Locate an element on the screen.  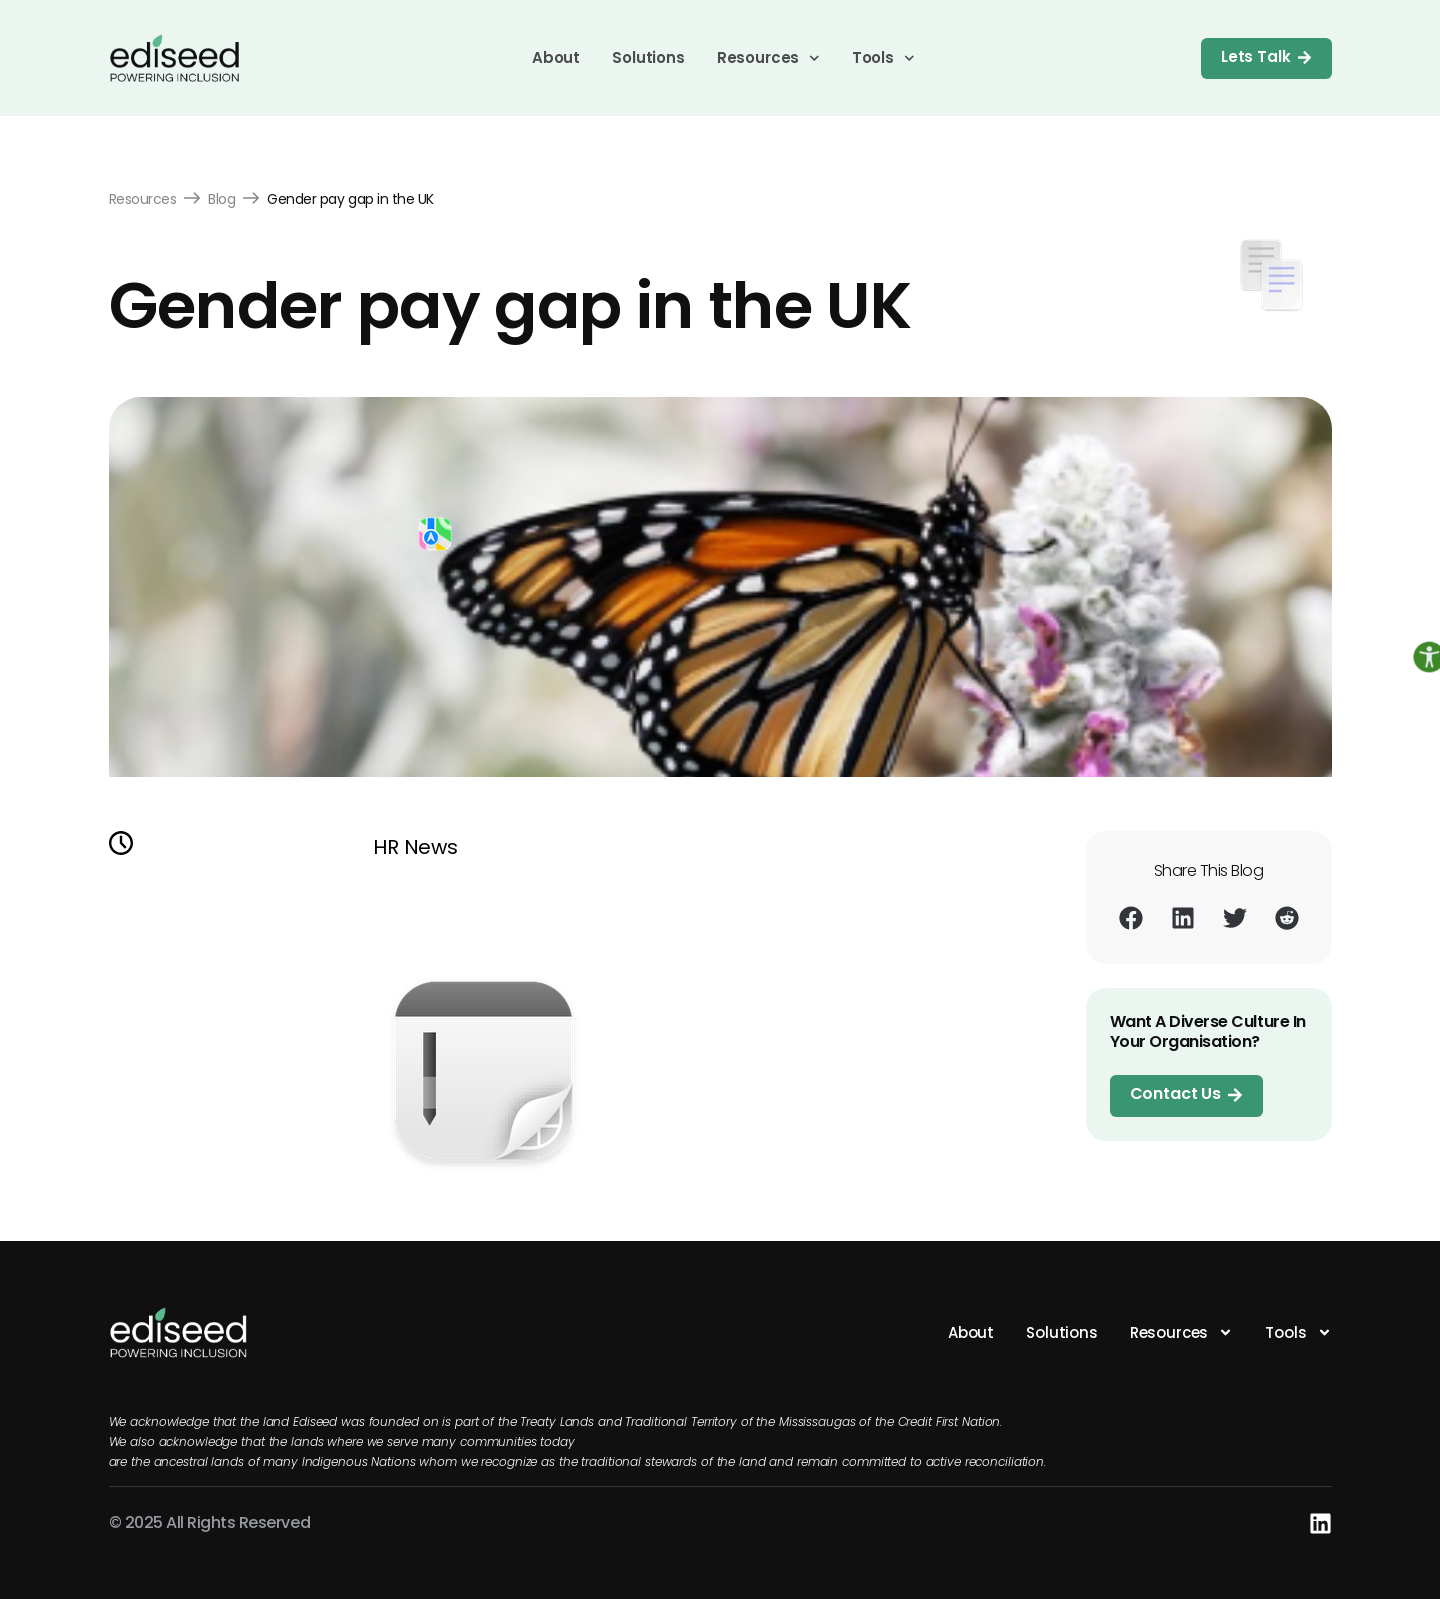
open apple maps is located at coordinates (435, 534).